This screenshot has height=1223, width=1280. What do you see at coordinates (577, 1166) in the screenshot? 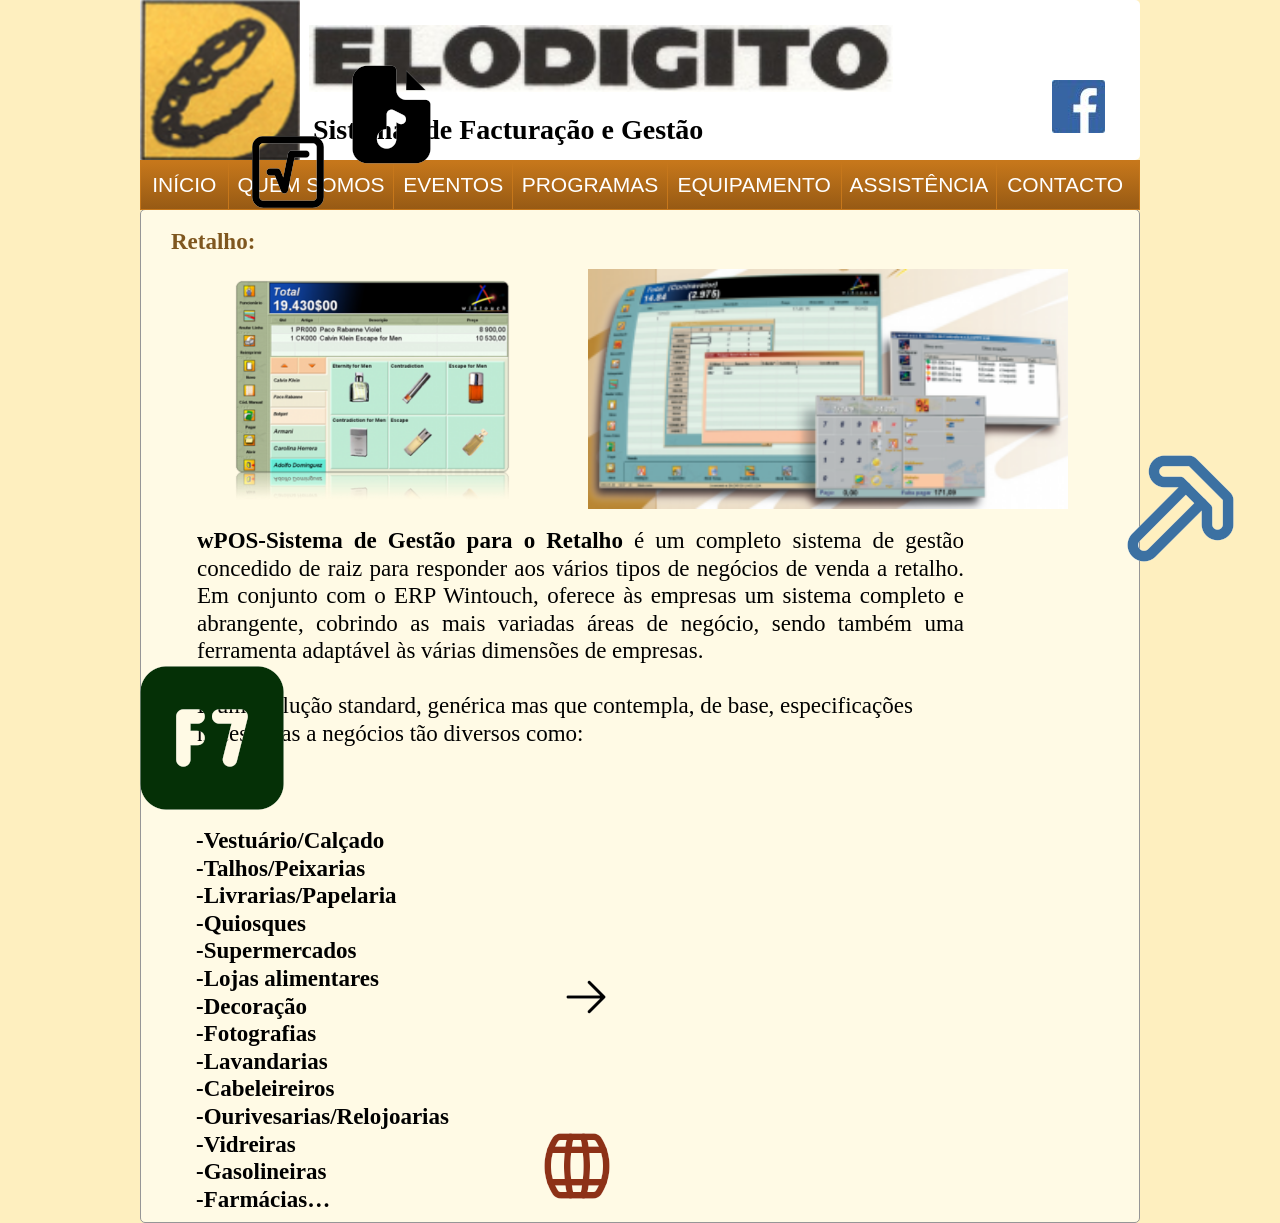
I see `view inventory or storage items` at bounding box center [577, 1166].